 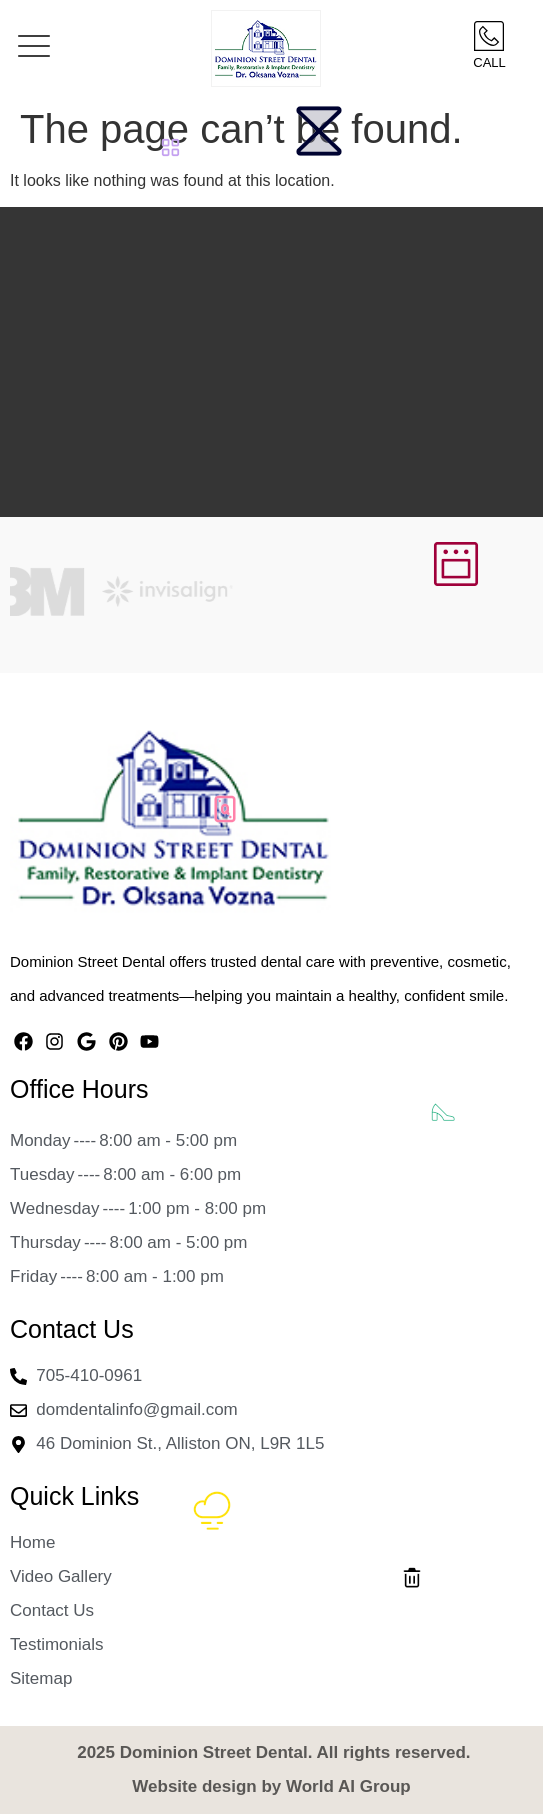 I want to click on delete selected item, so click(x=412, y=1578).